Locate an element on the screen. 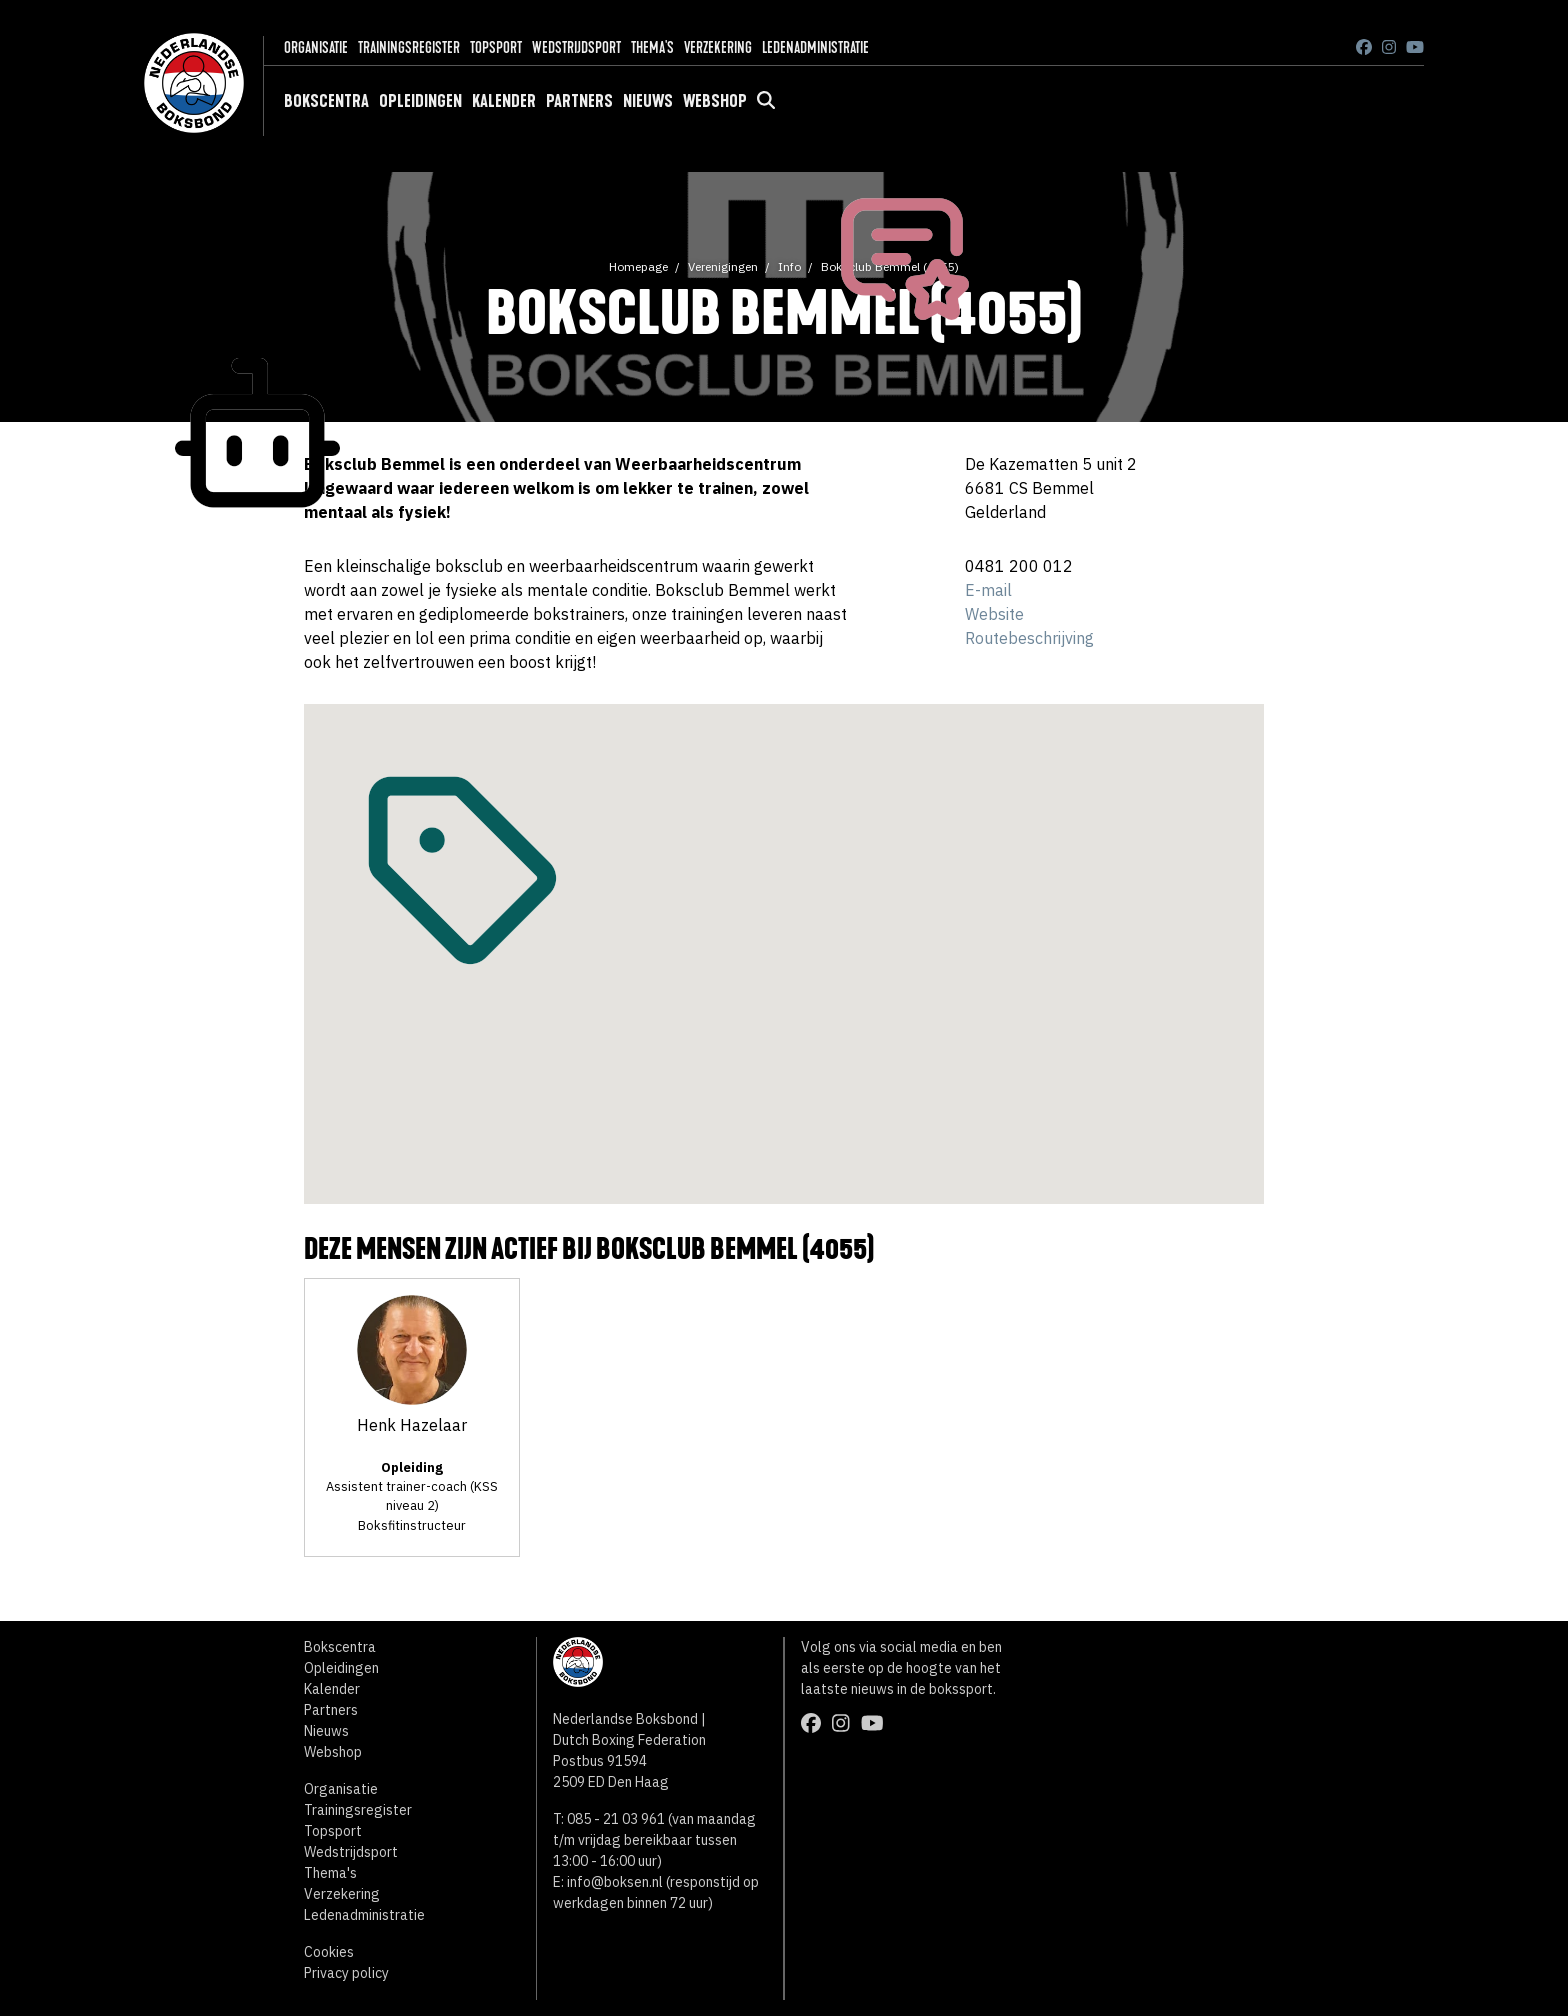  view dependabot alerts and automated dependency updates is located at coordinates (257, 440).